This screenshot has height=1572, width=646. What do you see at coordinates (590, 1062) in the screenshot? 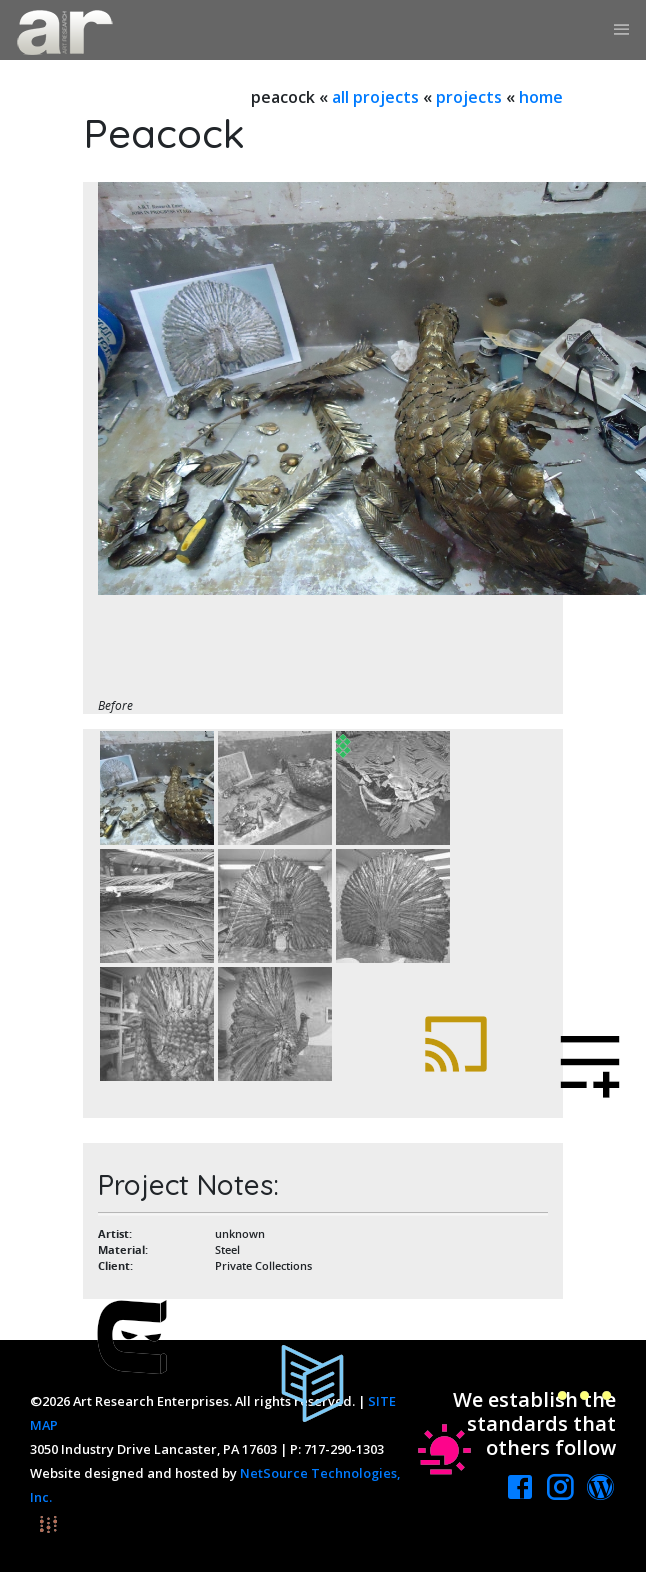
I see `add a new menu item` at bounding box center [590, 1062].